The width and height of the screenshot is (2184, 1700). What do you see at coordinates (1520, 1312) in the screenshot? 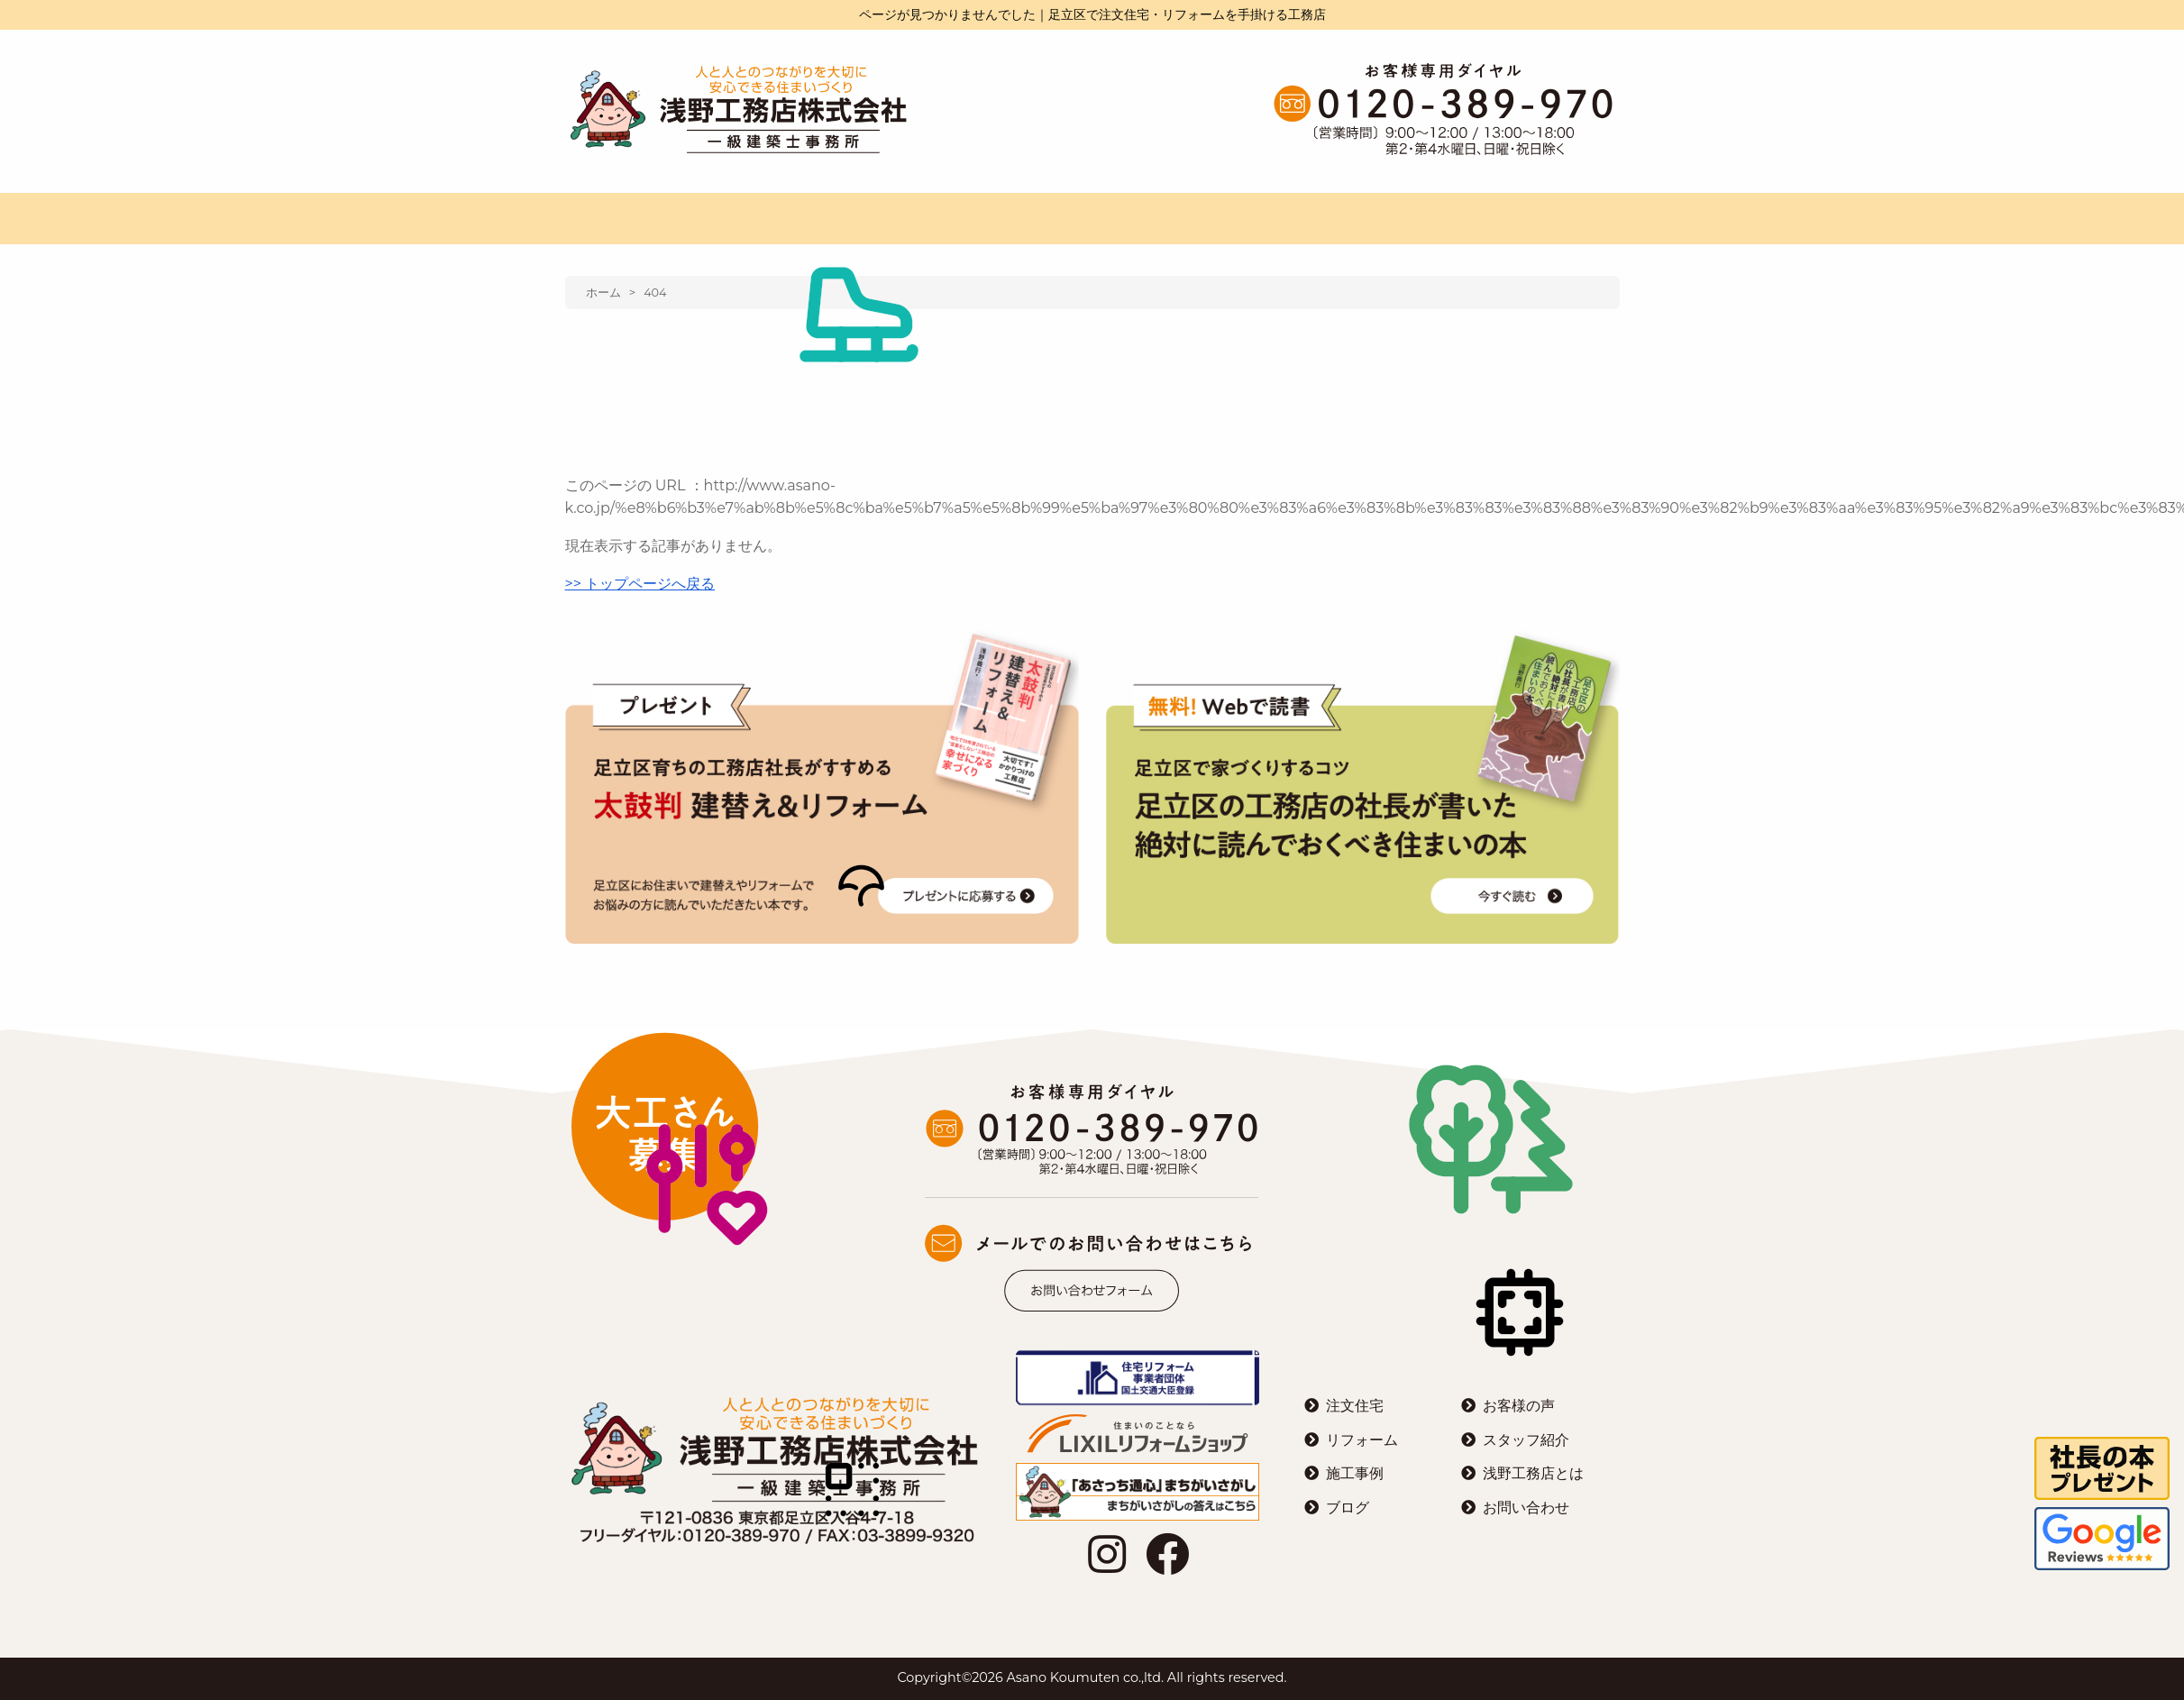
I see `view CPU or processor information` at bounding box center [1520, 1312].